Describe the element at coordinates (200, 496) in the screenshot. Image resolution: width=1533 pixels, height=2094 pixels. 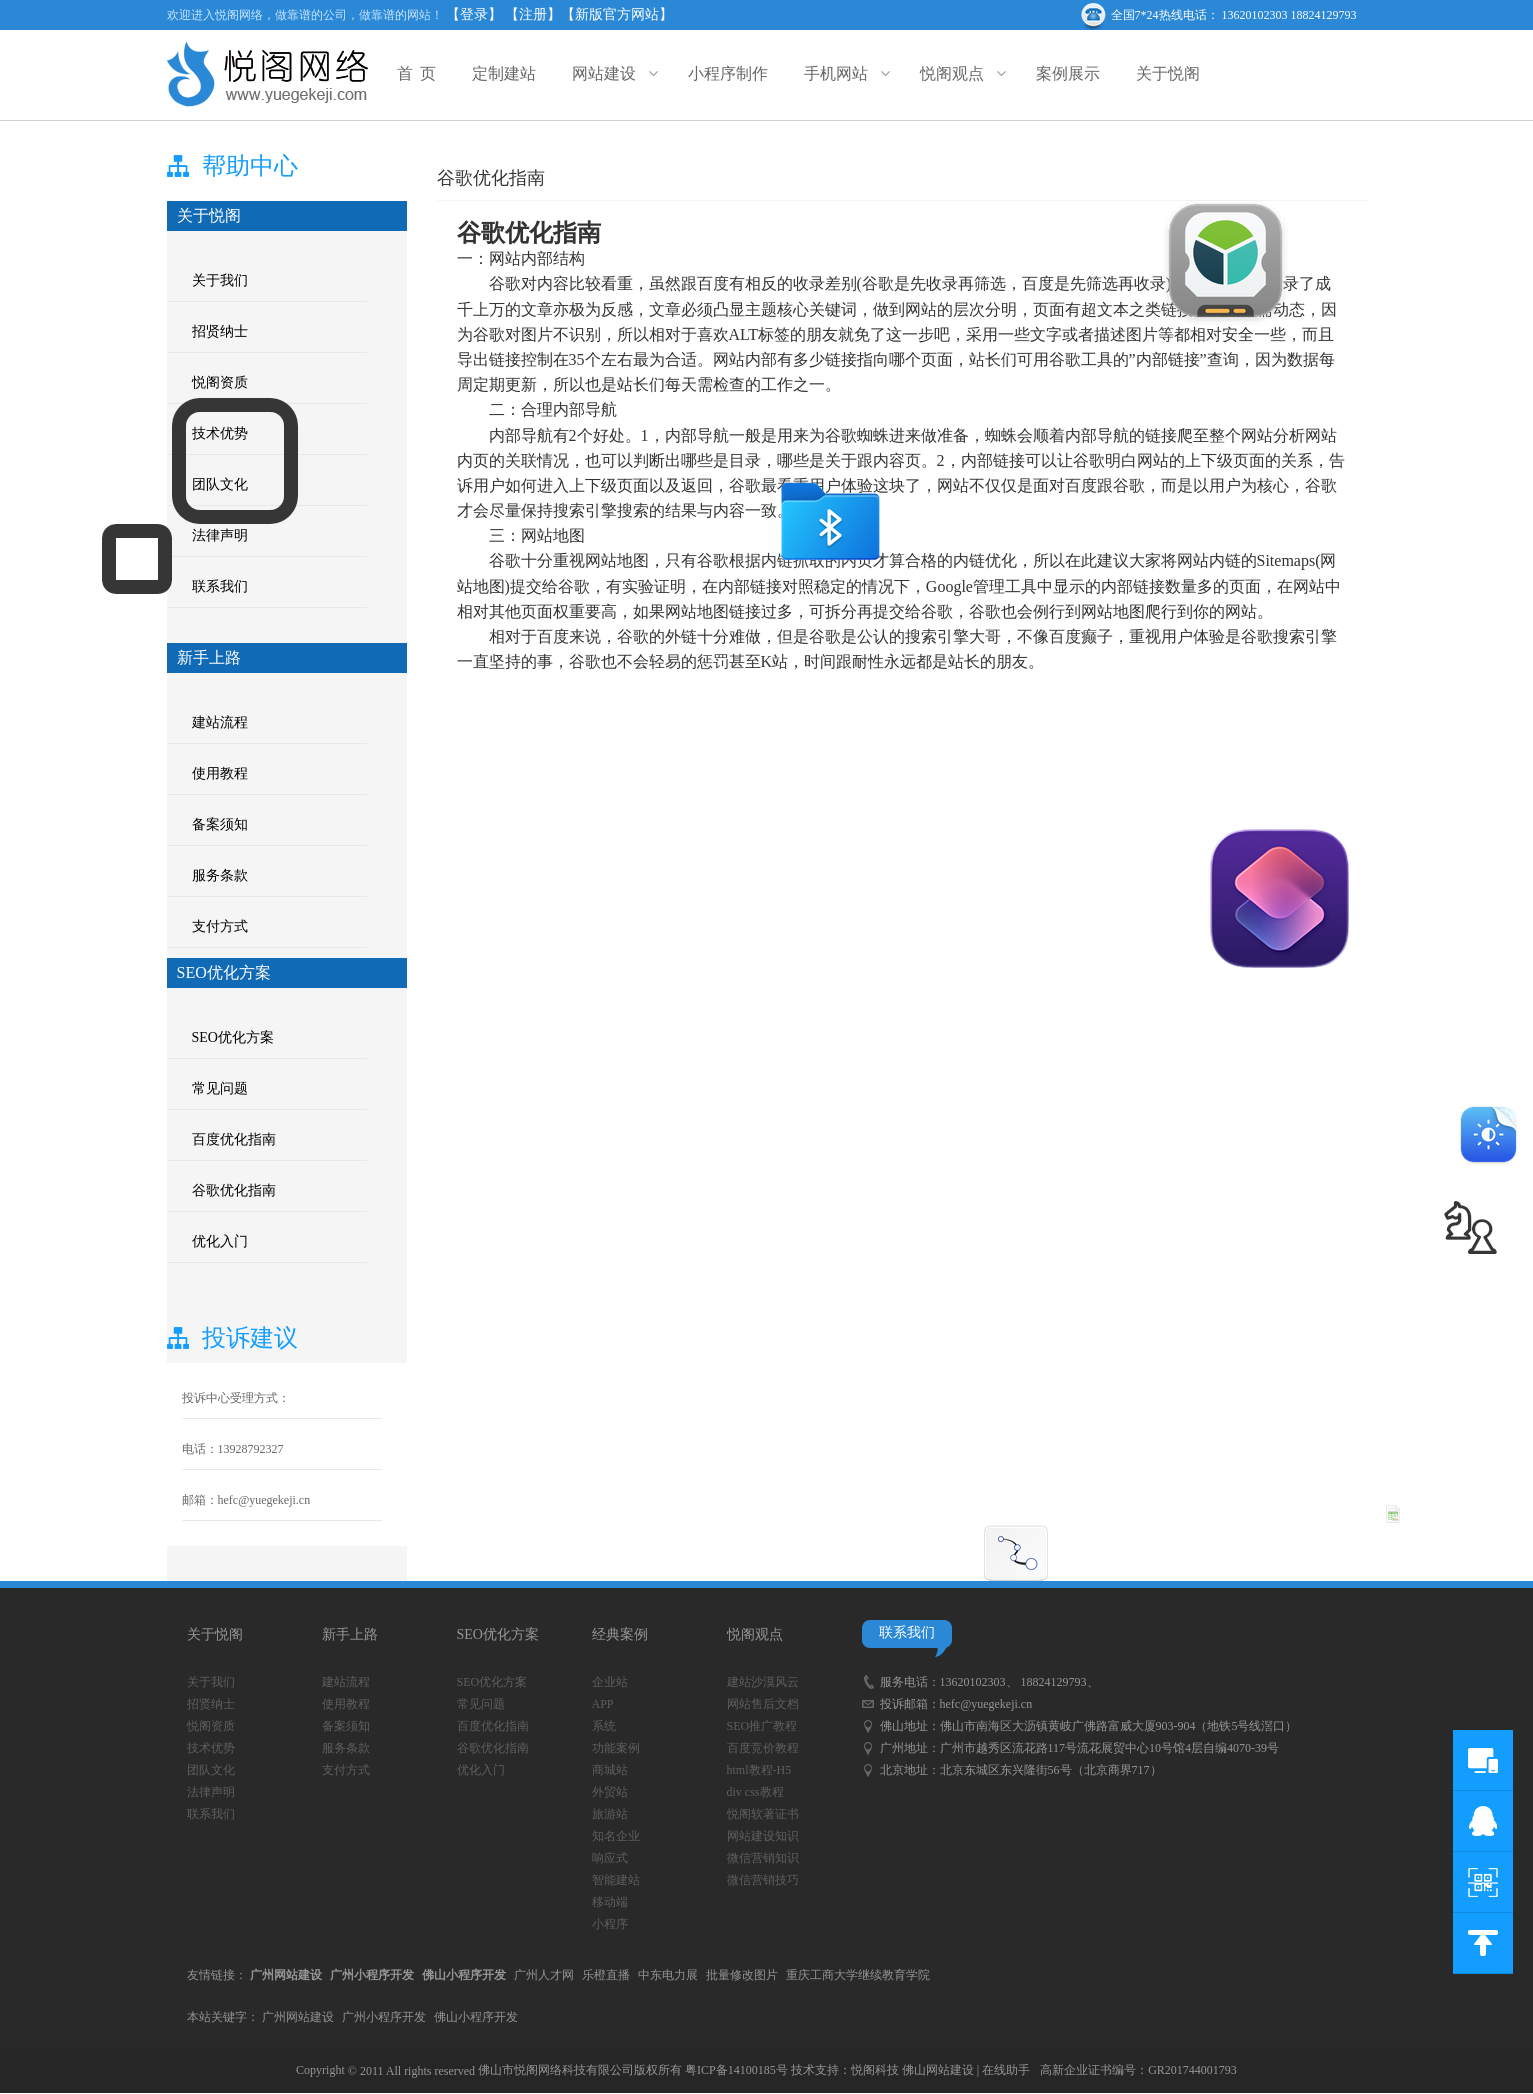
I see `access connected or mounted external drives` at that location.